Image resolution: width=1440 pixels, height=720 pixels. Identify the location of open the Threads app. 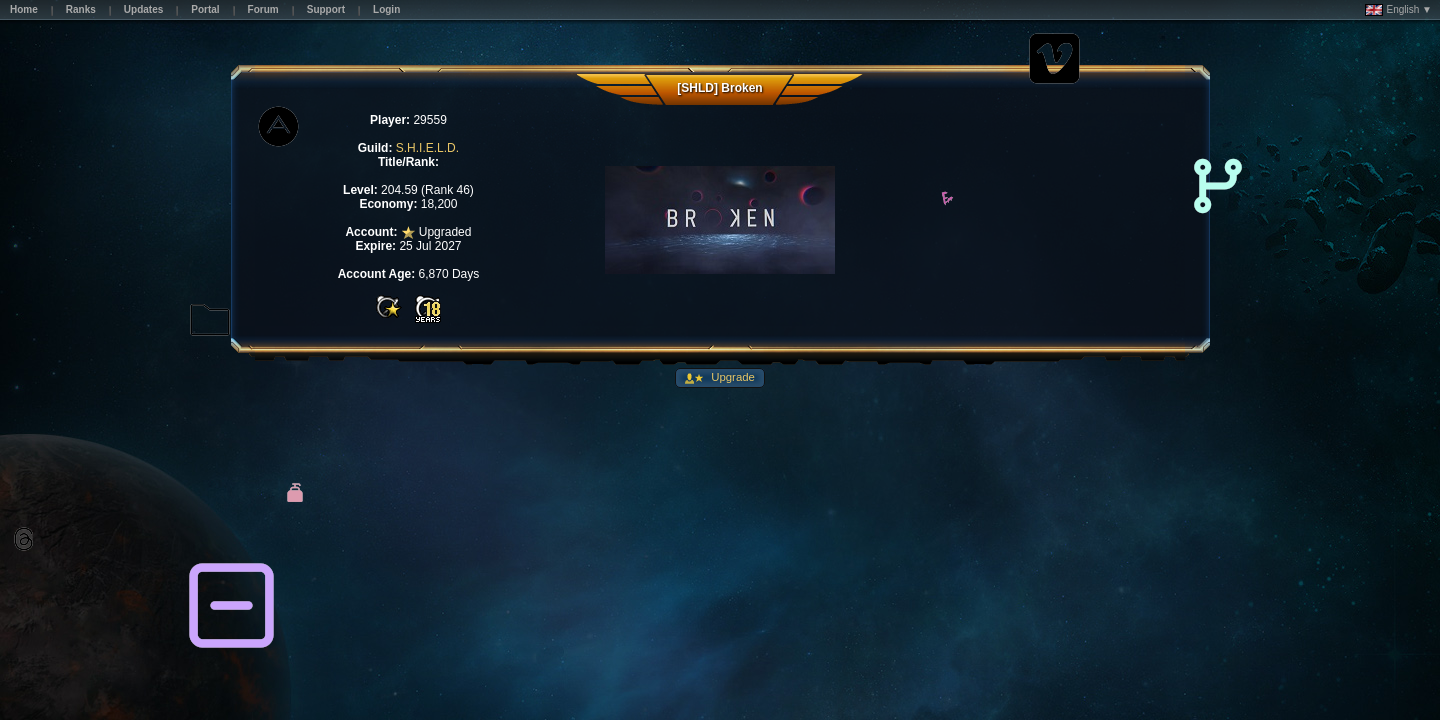
(24, 539).